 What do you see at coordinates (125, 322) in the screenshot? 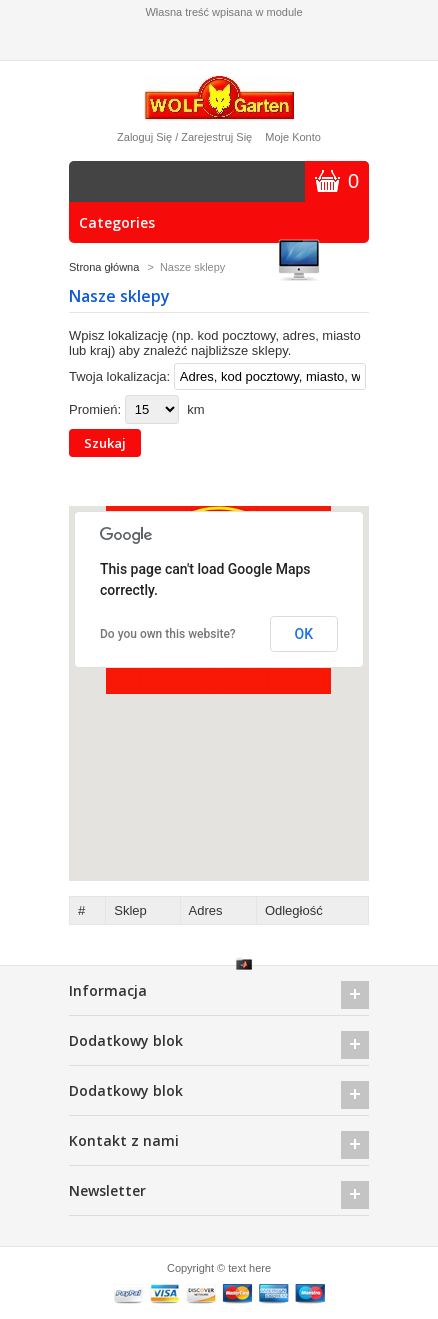
I see `video clip with audio track in library` at bounding box center [125, 322].